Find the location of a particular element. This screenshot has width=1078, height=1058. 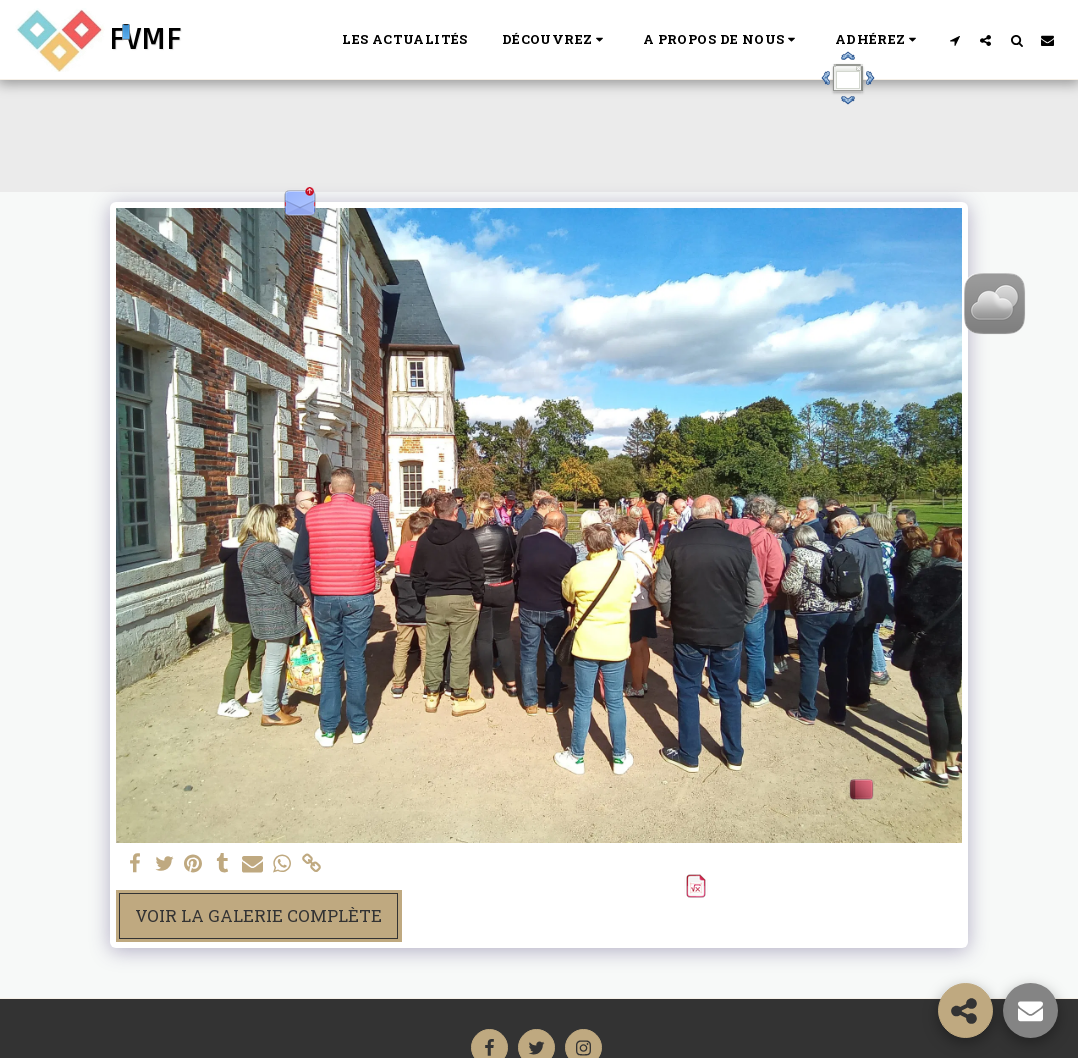

iPhone 12 mini device icon is located at coordinates (126, 32).